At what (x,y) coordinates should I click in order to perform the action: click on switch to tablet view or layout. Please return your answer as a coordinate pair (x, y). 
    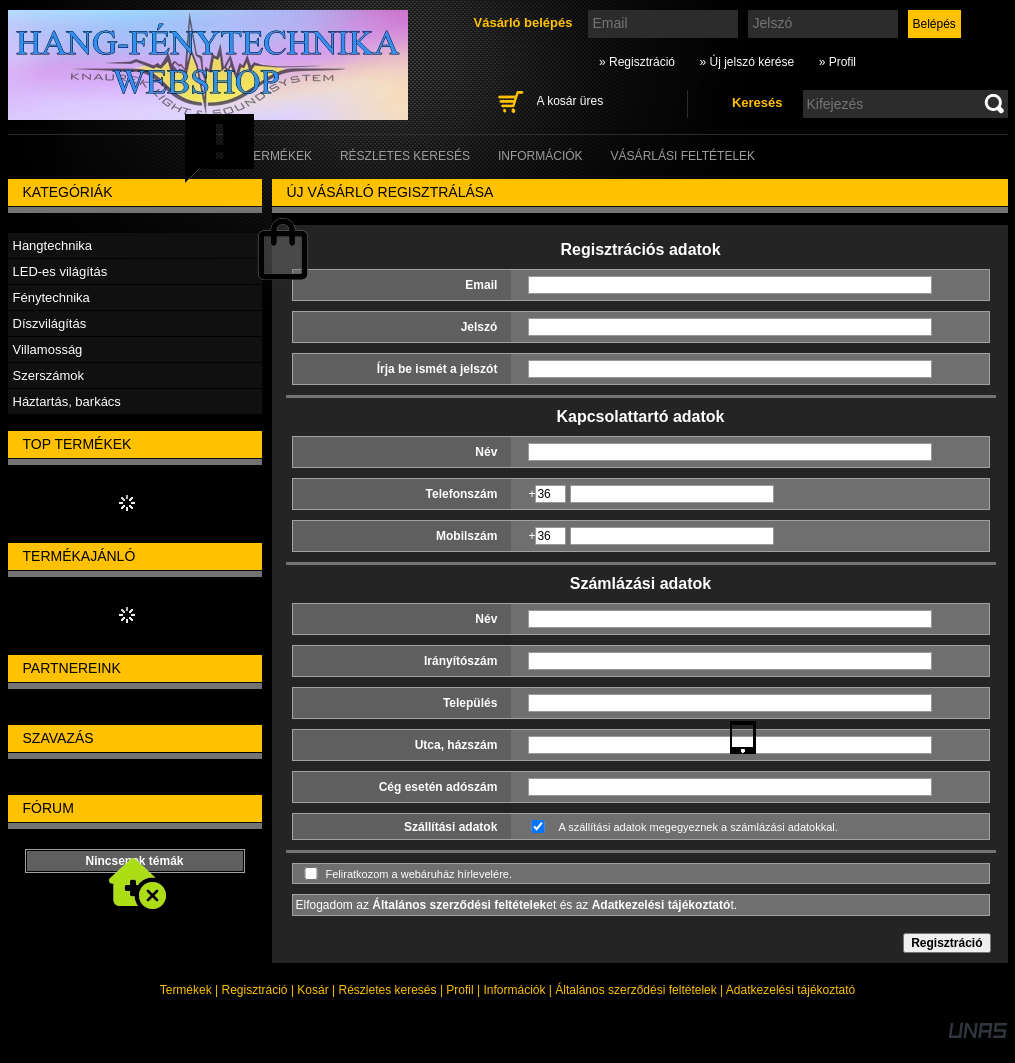
    Looking at the image, I should click on (743, 737).